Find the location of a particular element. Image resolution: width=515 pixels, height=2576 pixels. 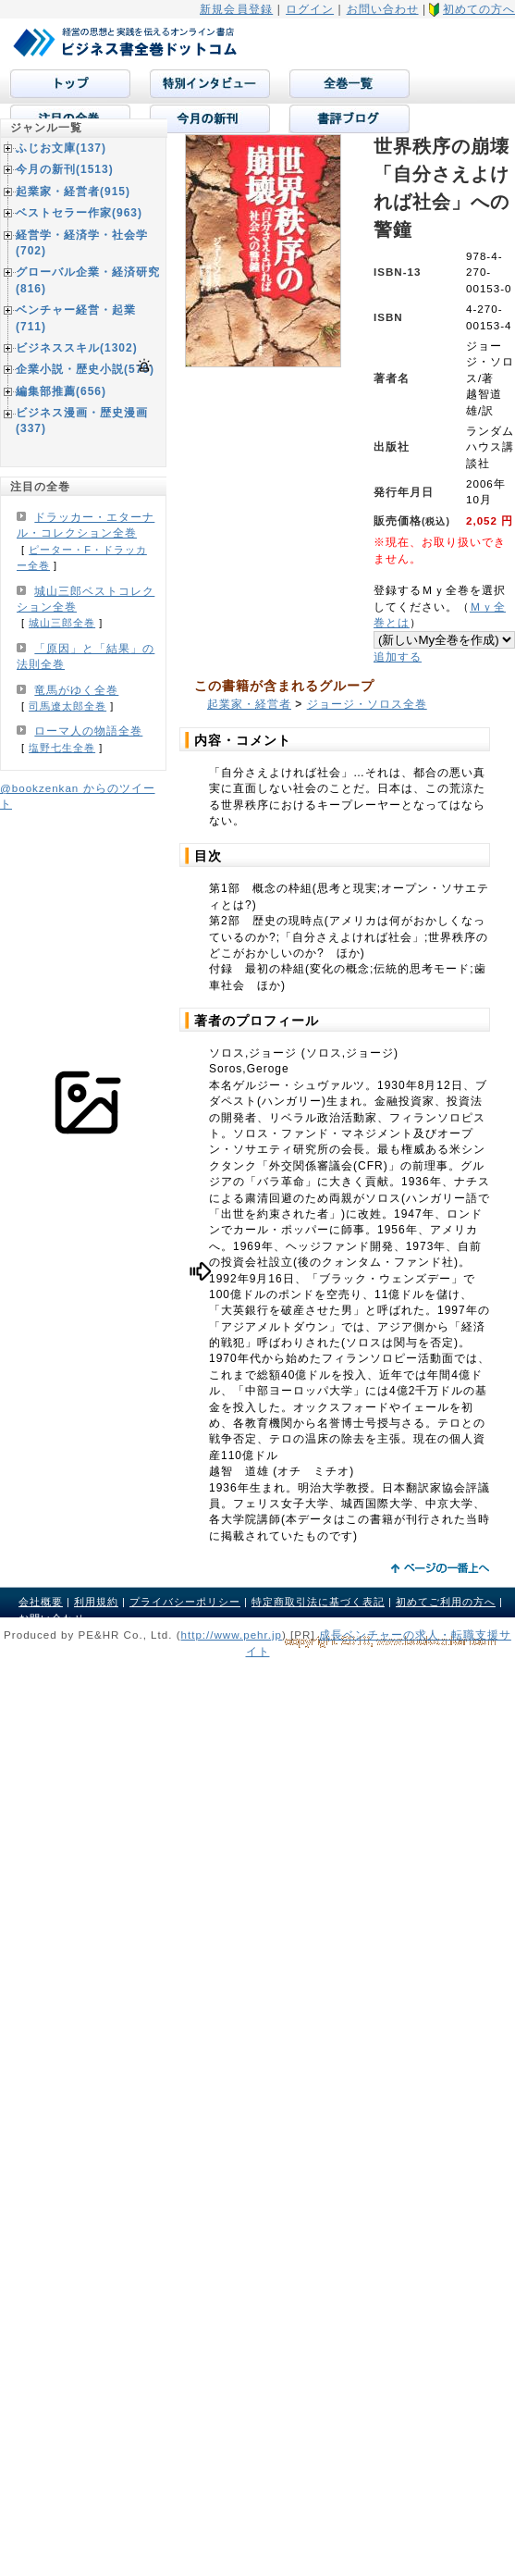

indicates urgent or high-priority notification is located at coordinates (144, 365).